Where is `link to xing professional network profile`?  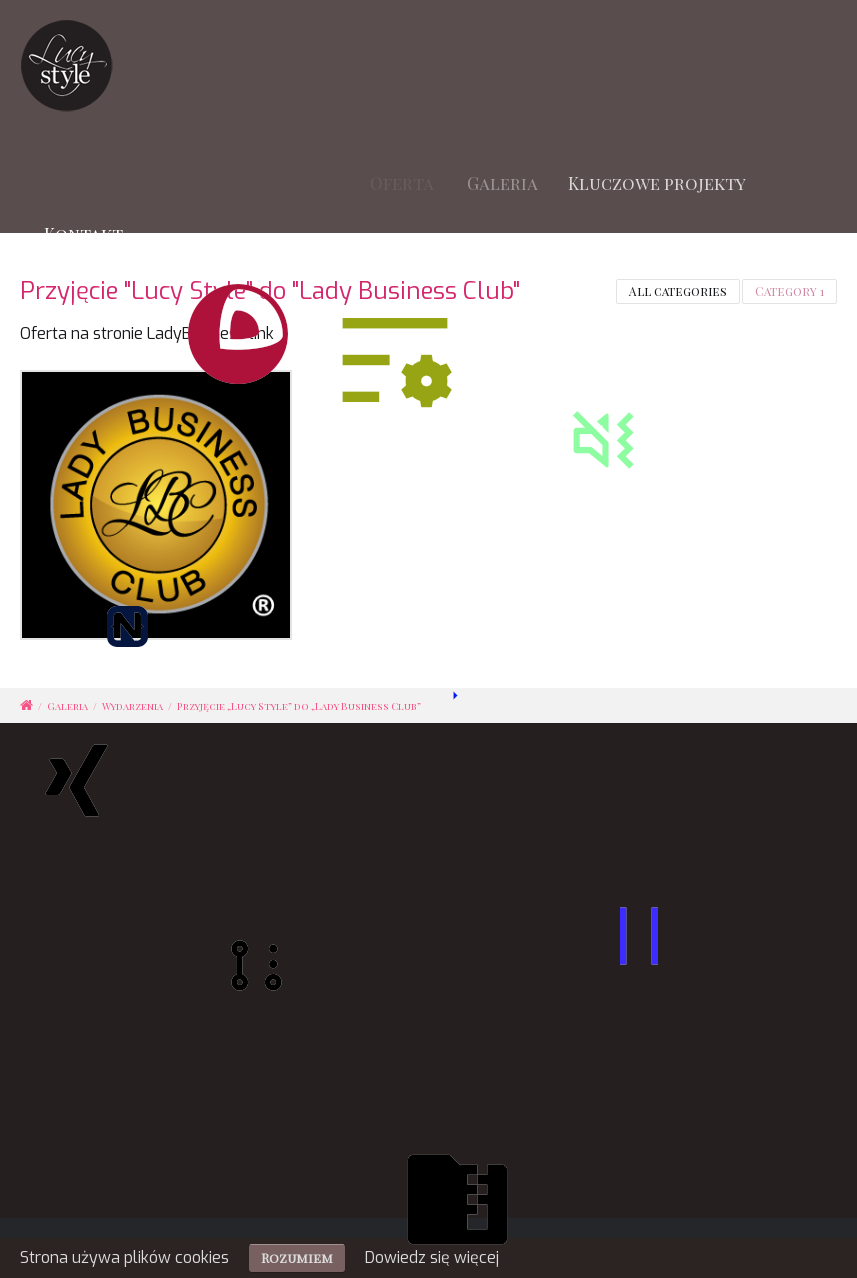 link to xing professional network profile is located at coordinates (76, 780).